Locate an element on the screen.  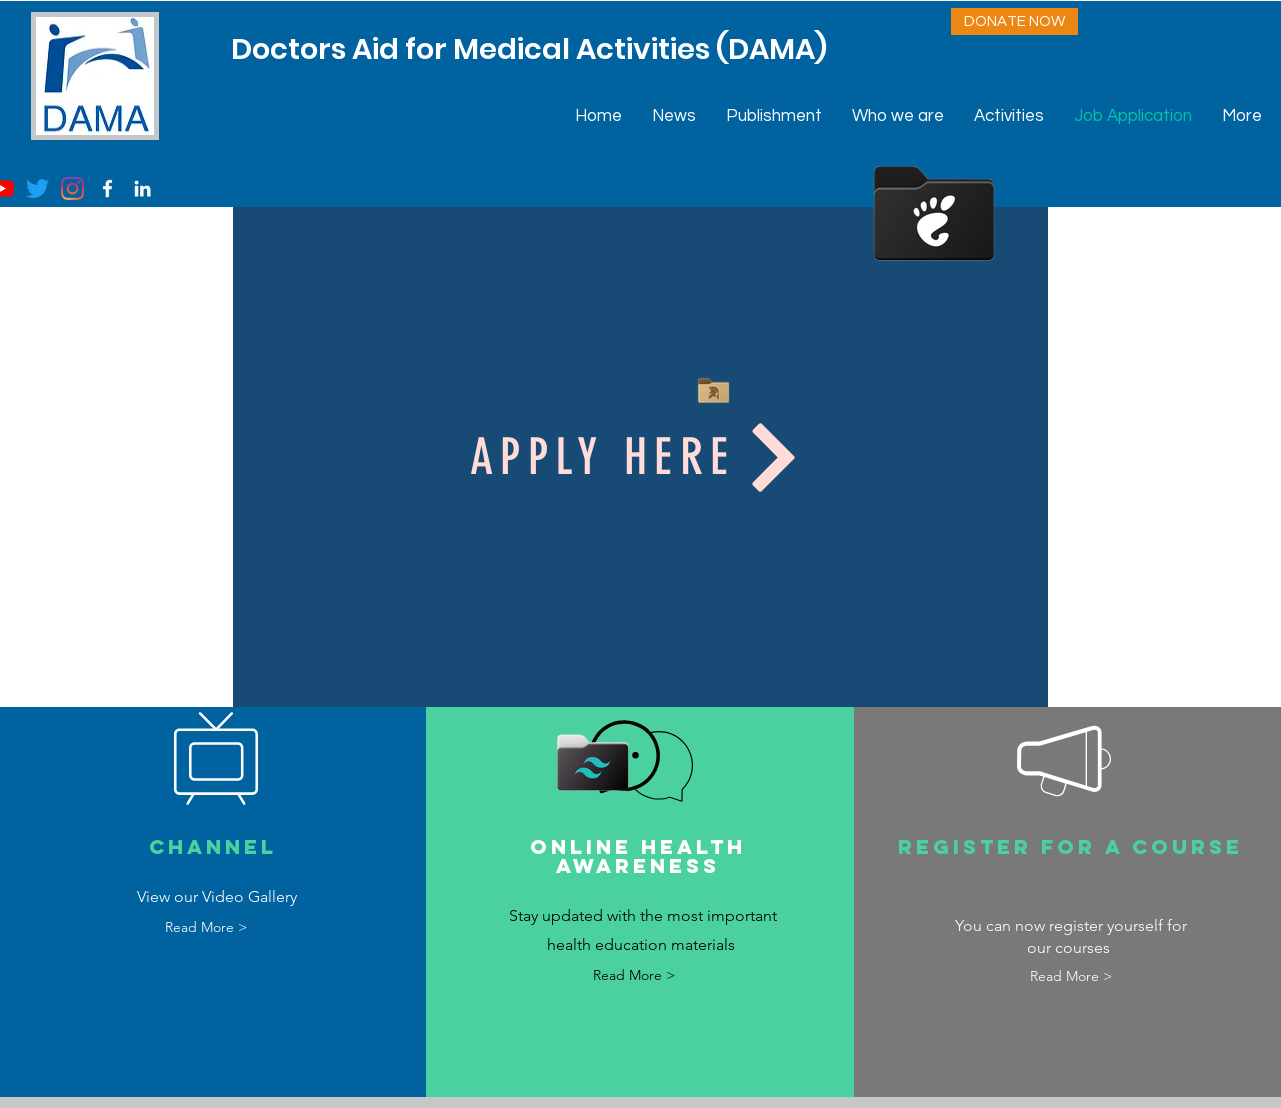
open gnome-related files folder is located at coordinates (933, 216).